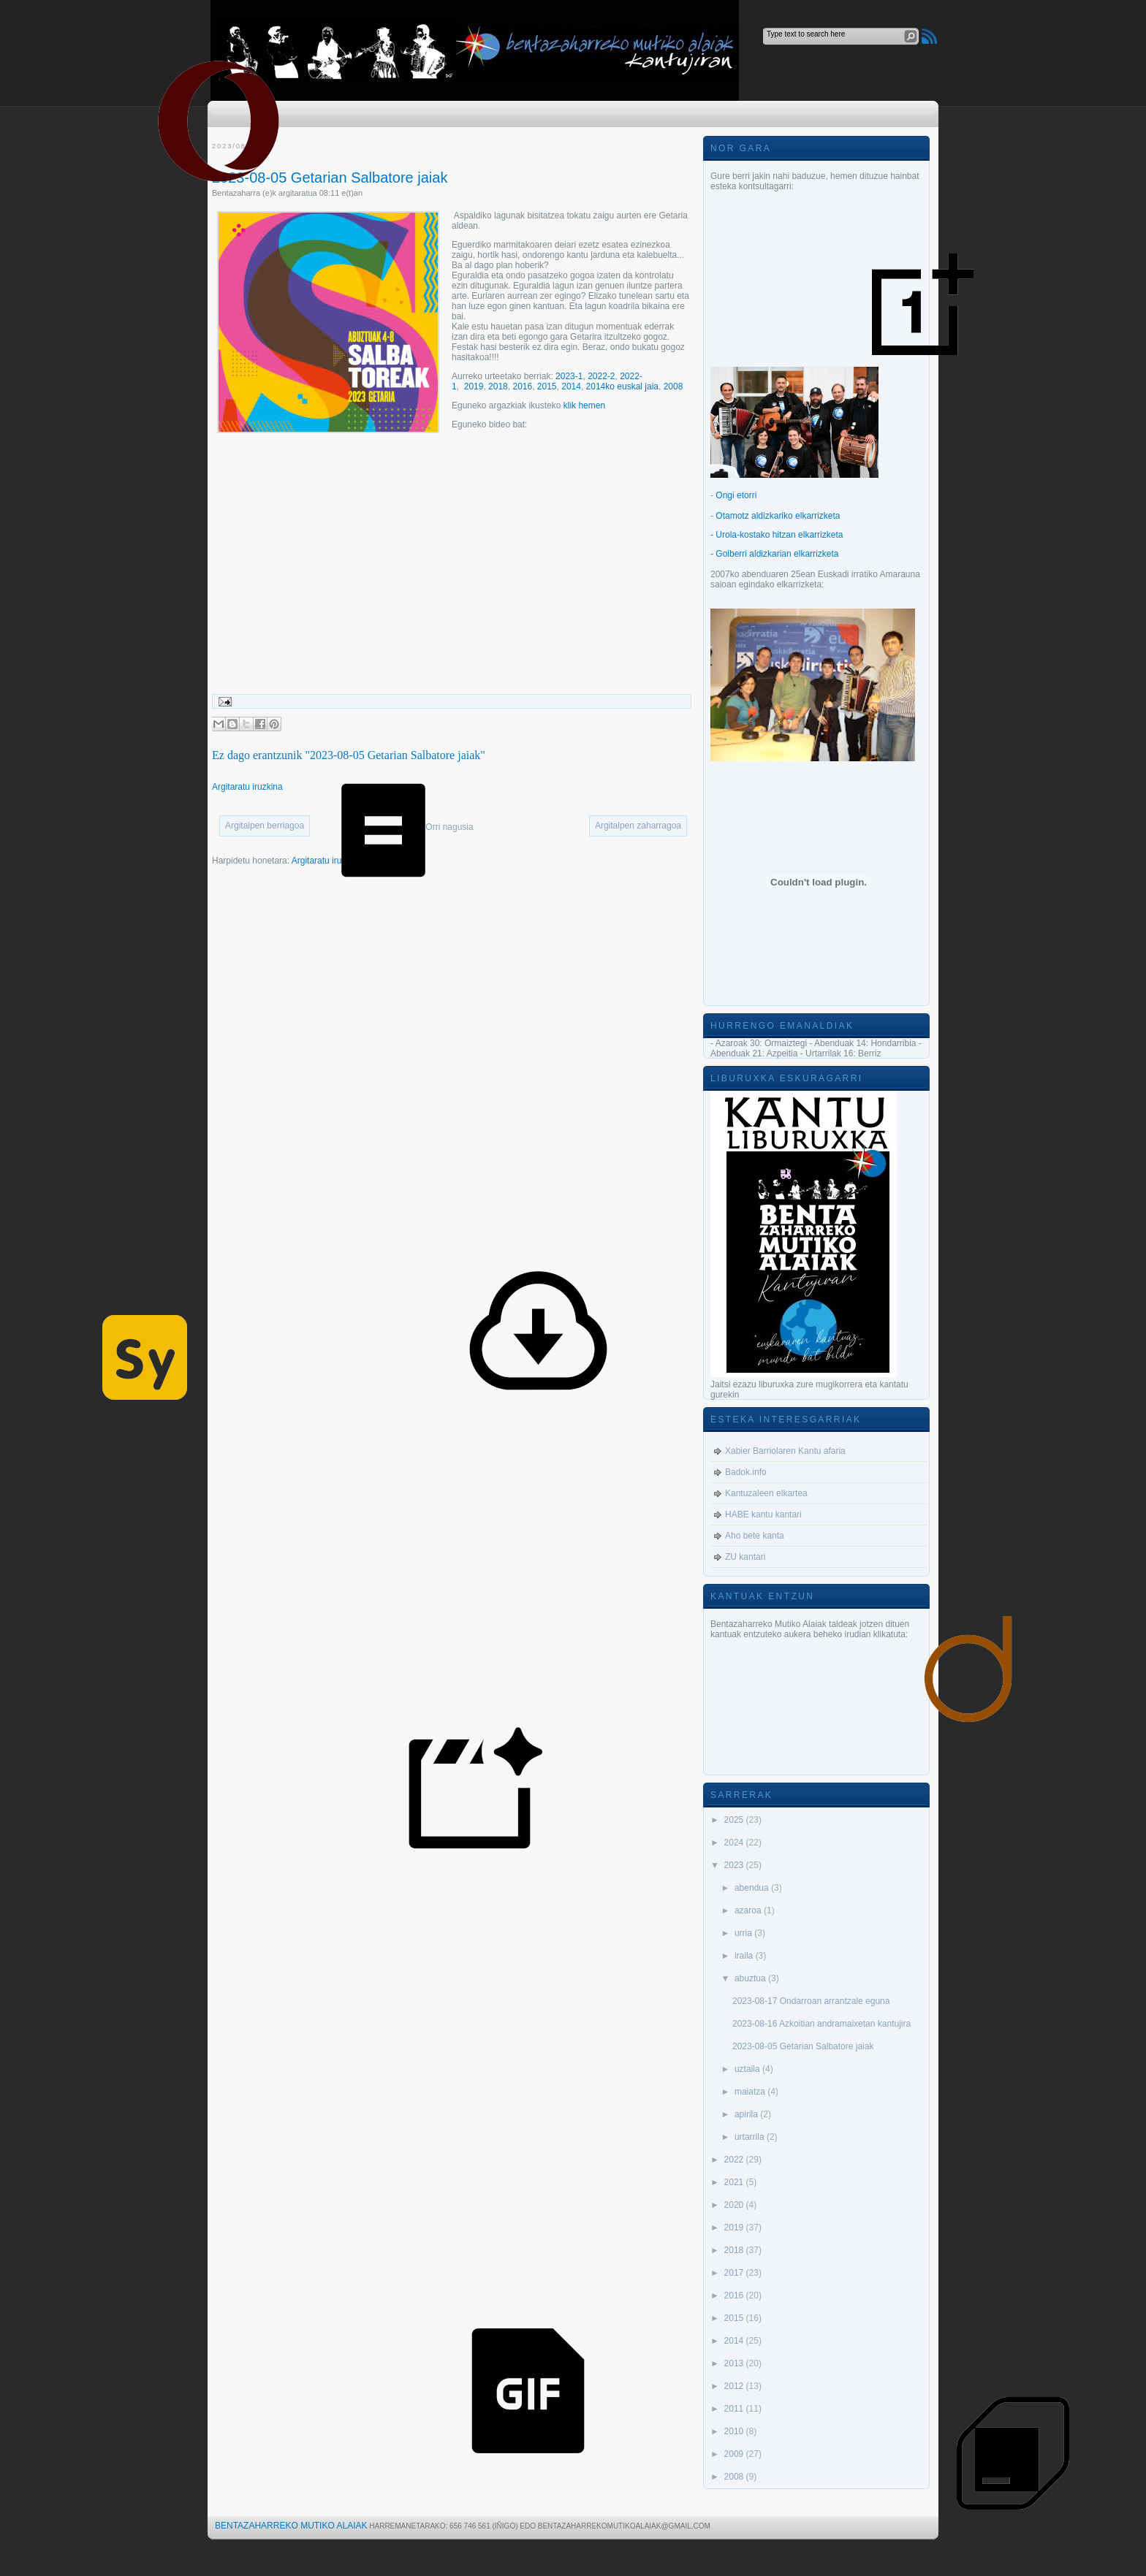  What do you see at coordinates (922, 304) in the screenshot?
I see `OnePlus brand logo` at bounding box center [922, 304].